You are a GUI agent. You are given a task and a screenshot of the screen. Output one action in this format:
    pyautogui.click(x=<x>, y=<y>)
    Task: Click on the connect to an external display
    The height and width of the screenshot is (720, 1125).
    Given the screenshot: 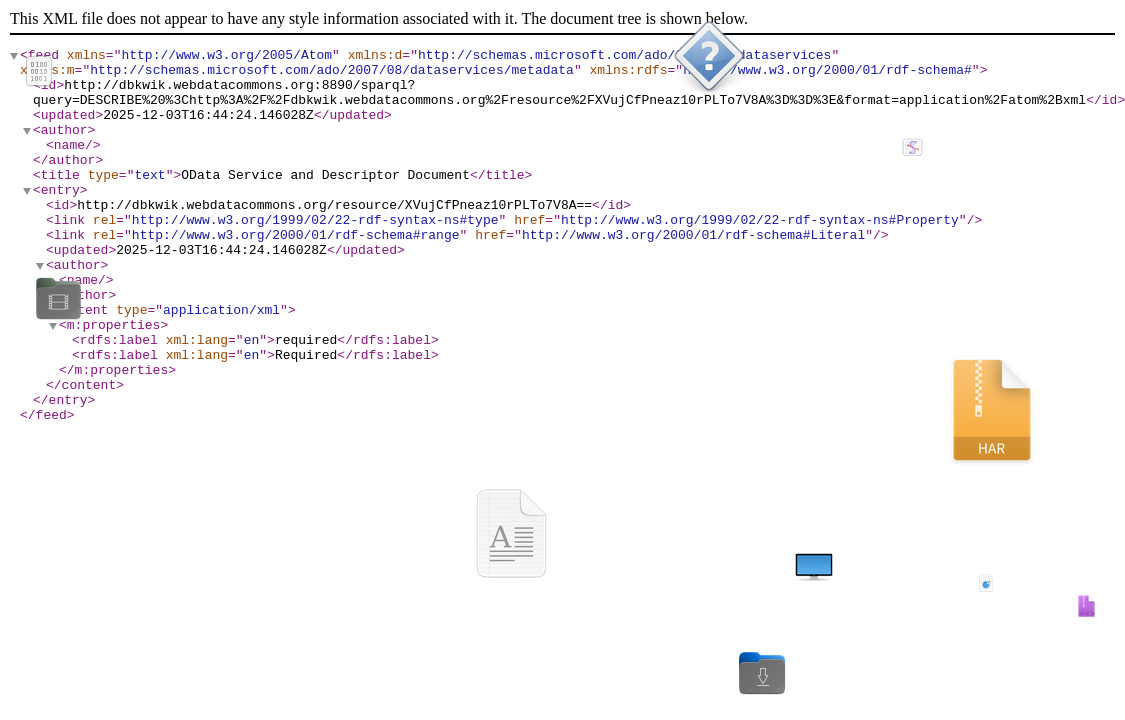 What is the action you would take?
    pyautogui.click(x=814, y=563)
    